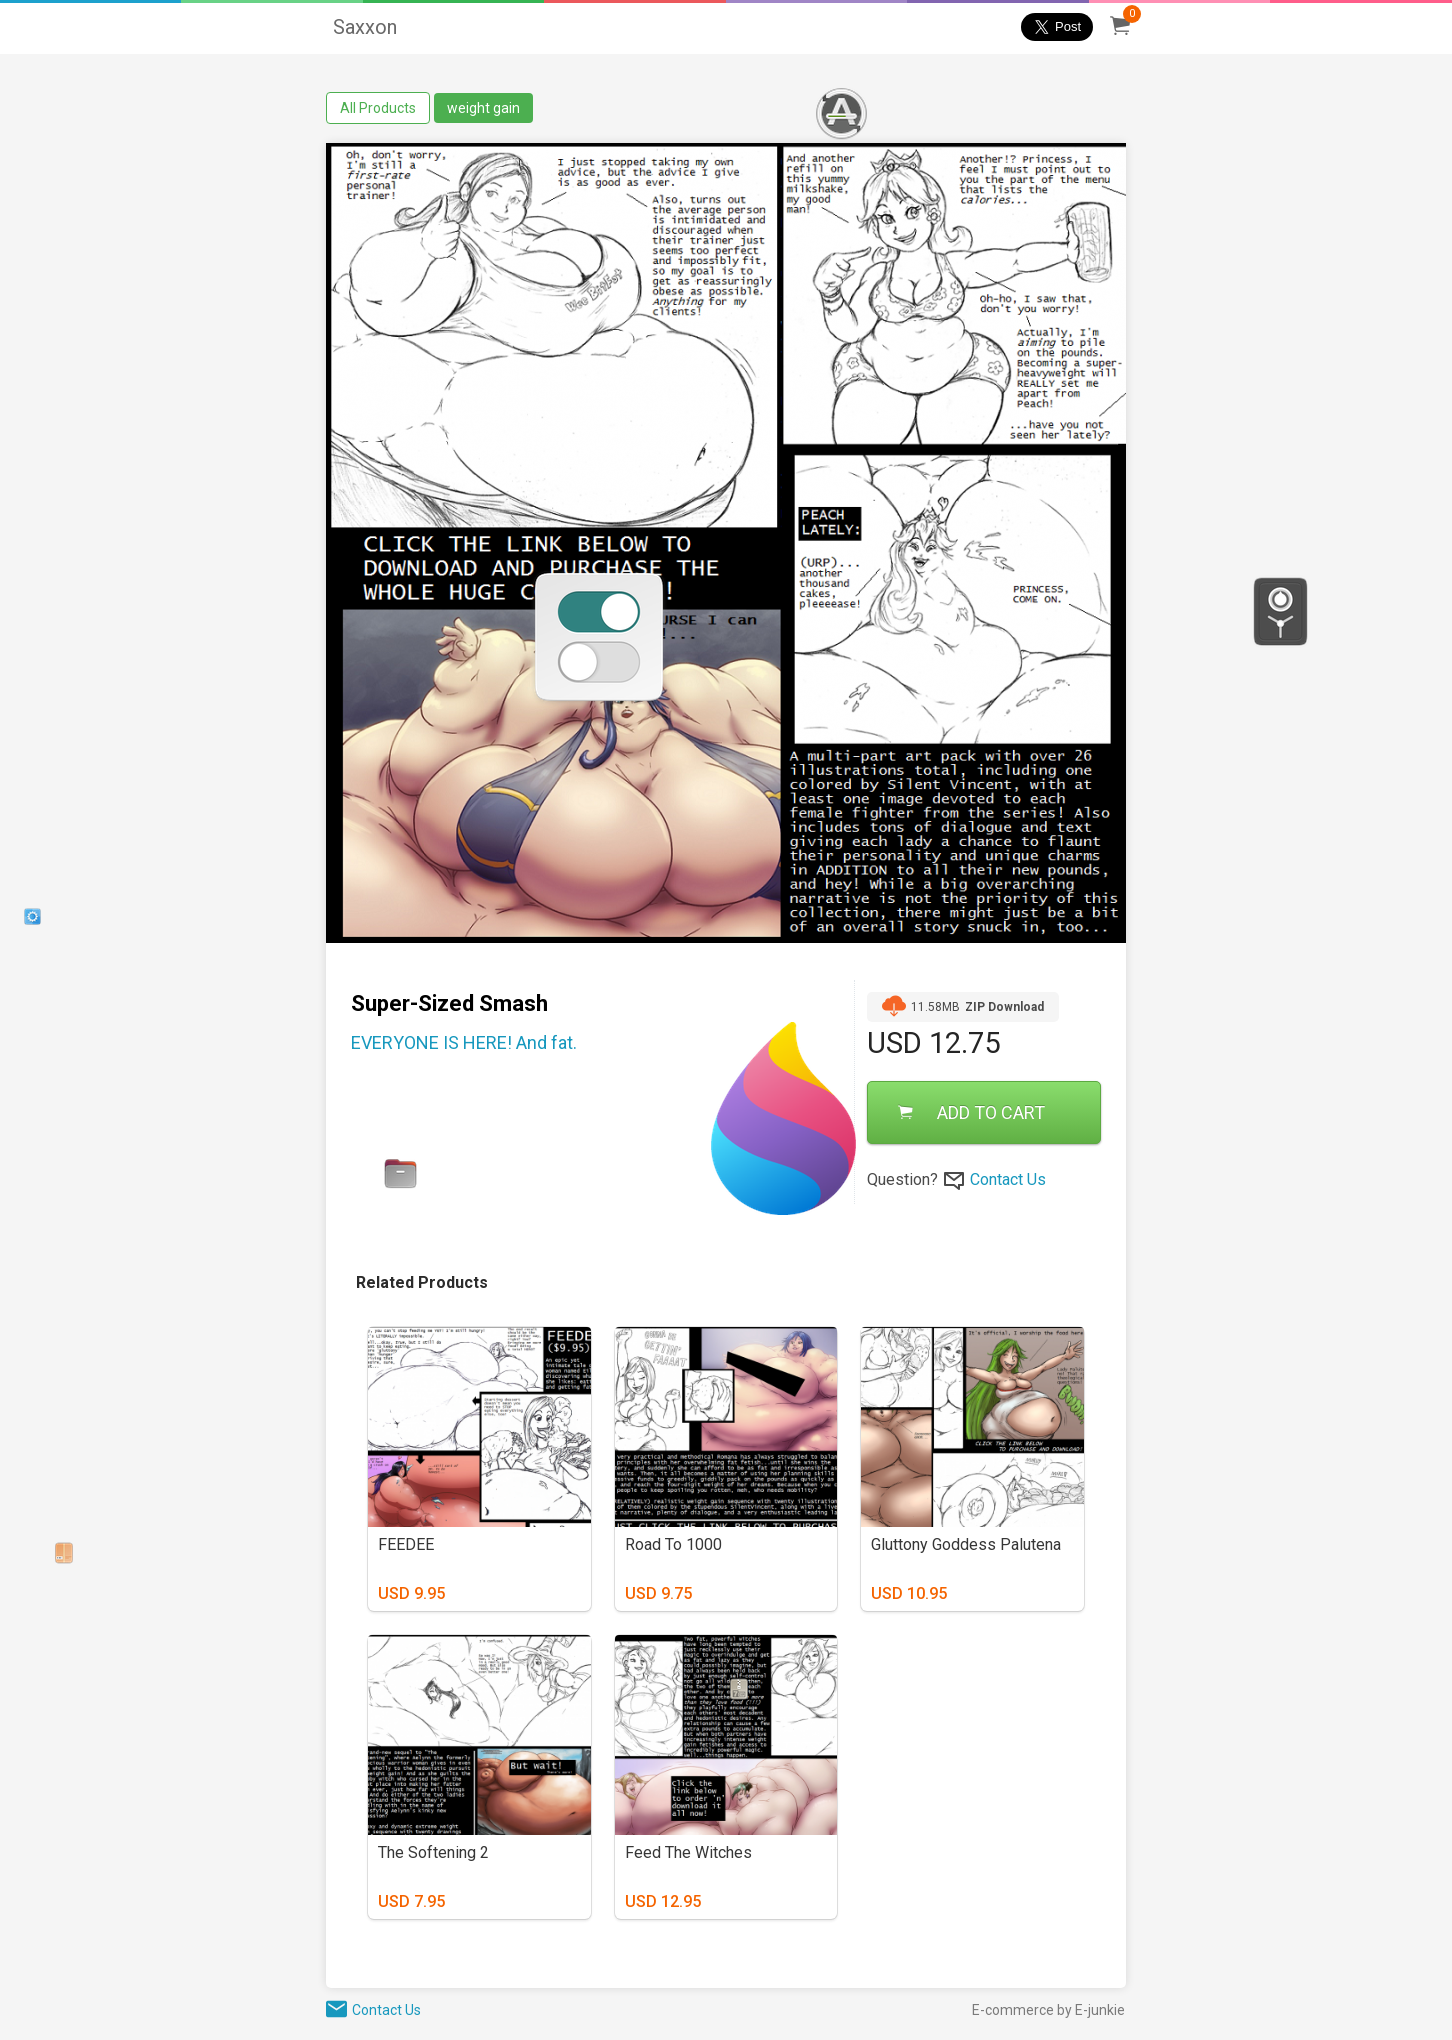  Describe the element at coordinates (599, 637) in the screenshot. I see `open system settings or preferences` at that location.